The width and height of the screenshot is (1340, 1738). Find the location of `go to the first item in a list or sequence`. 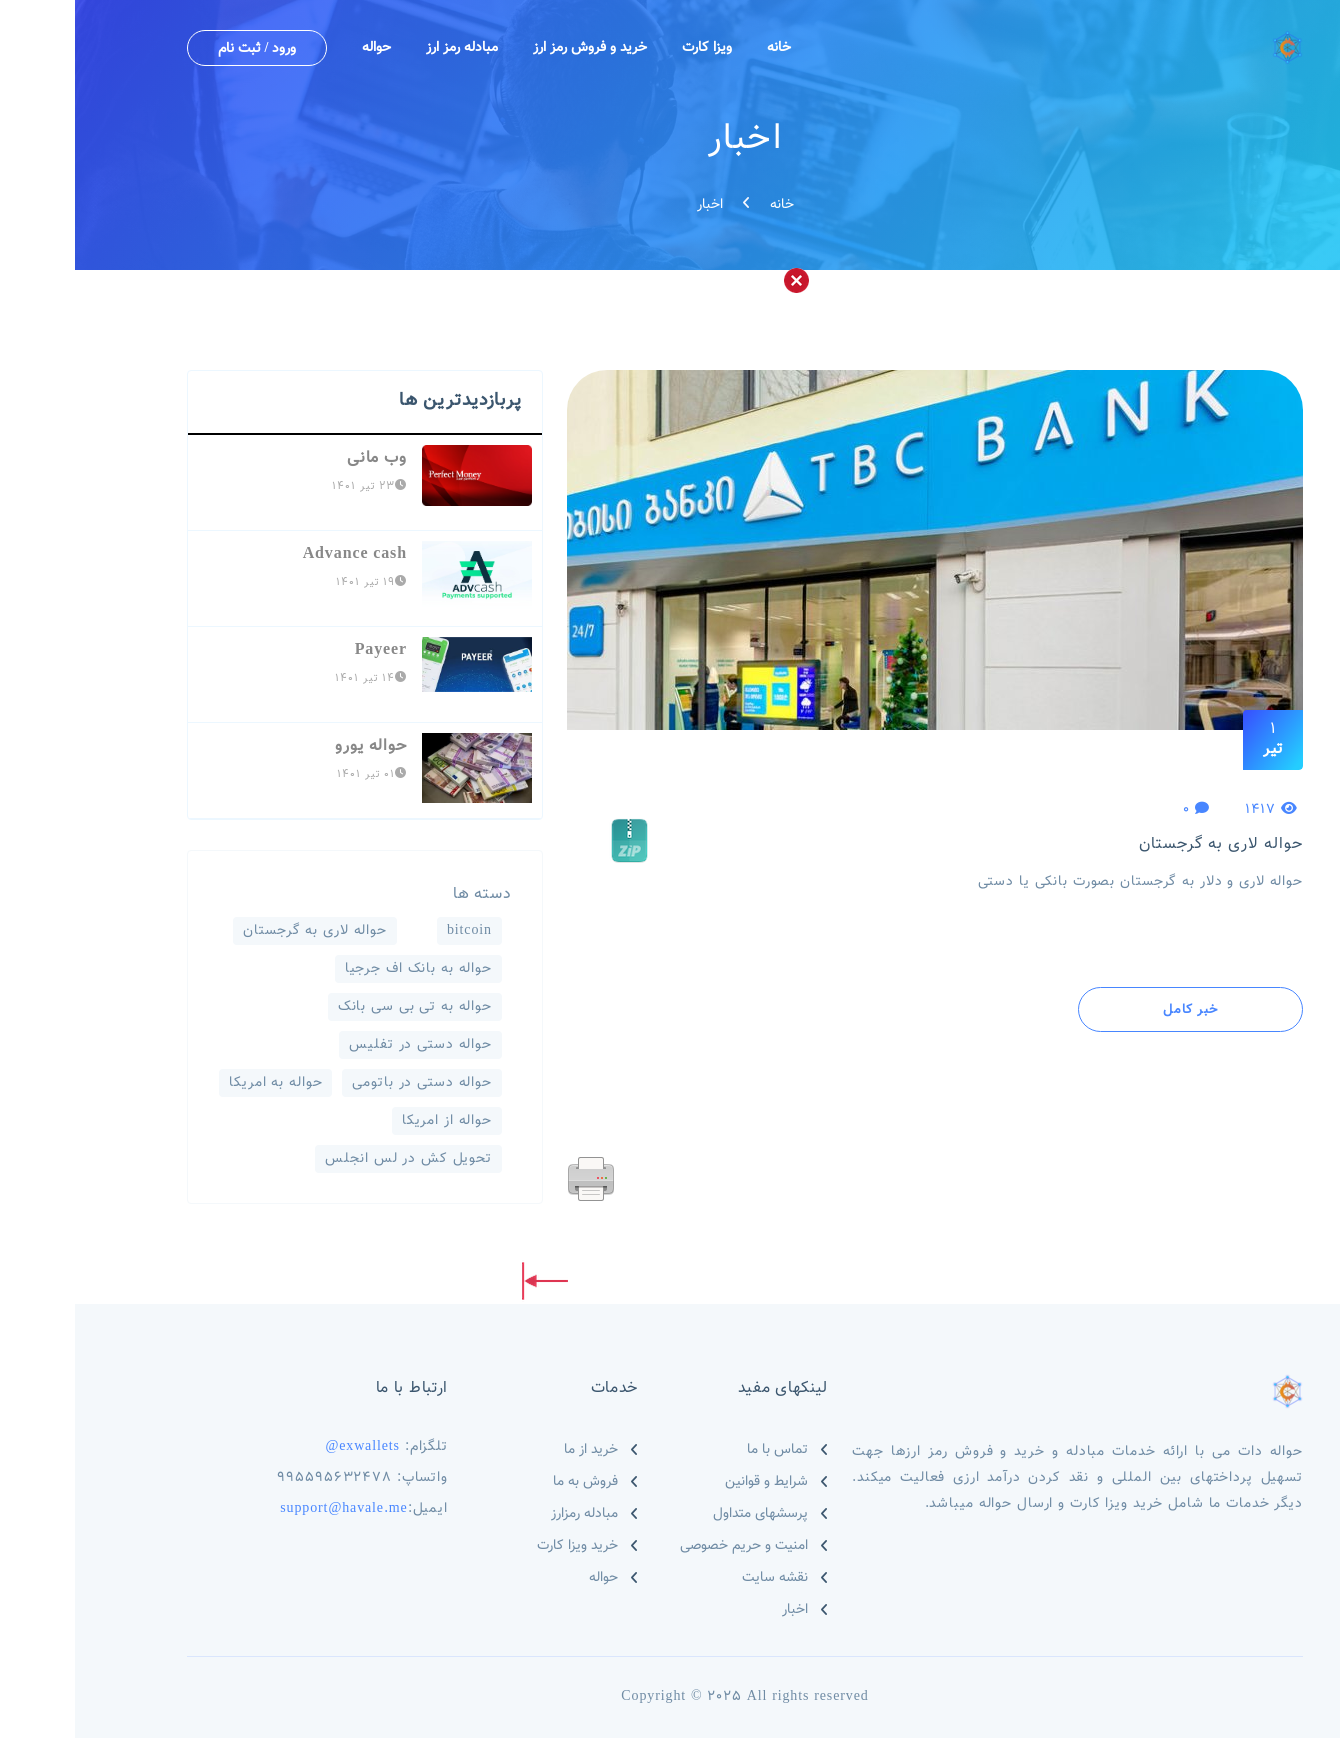

go to the first item in a list or sequence is located at coordinates (545, 1281).